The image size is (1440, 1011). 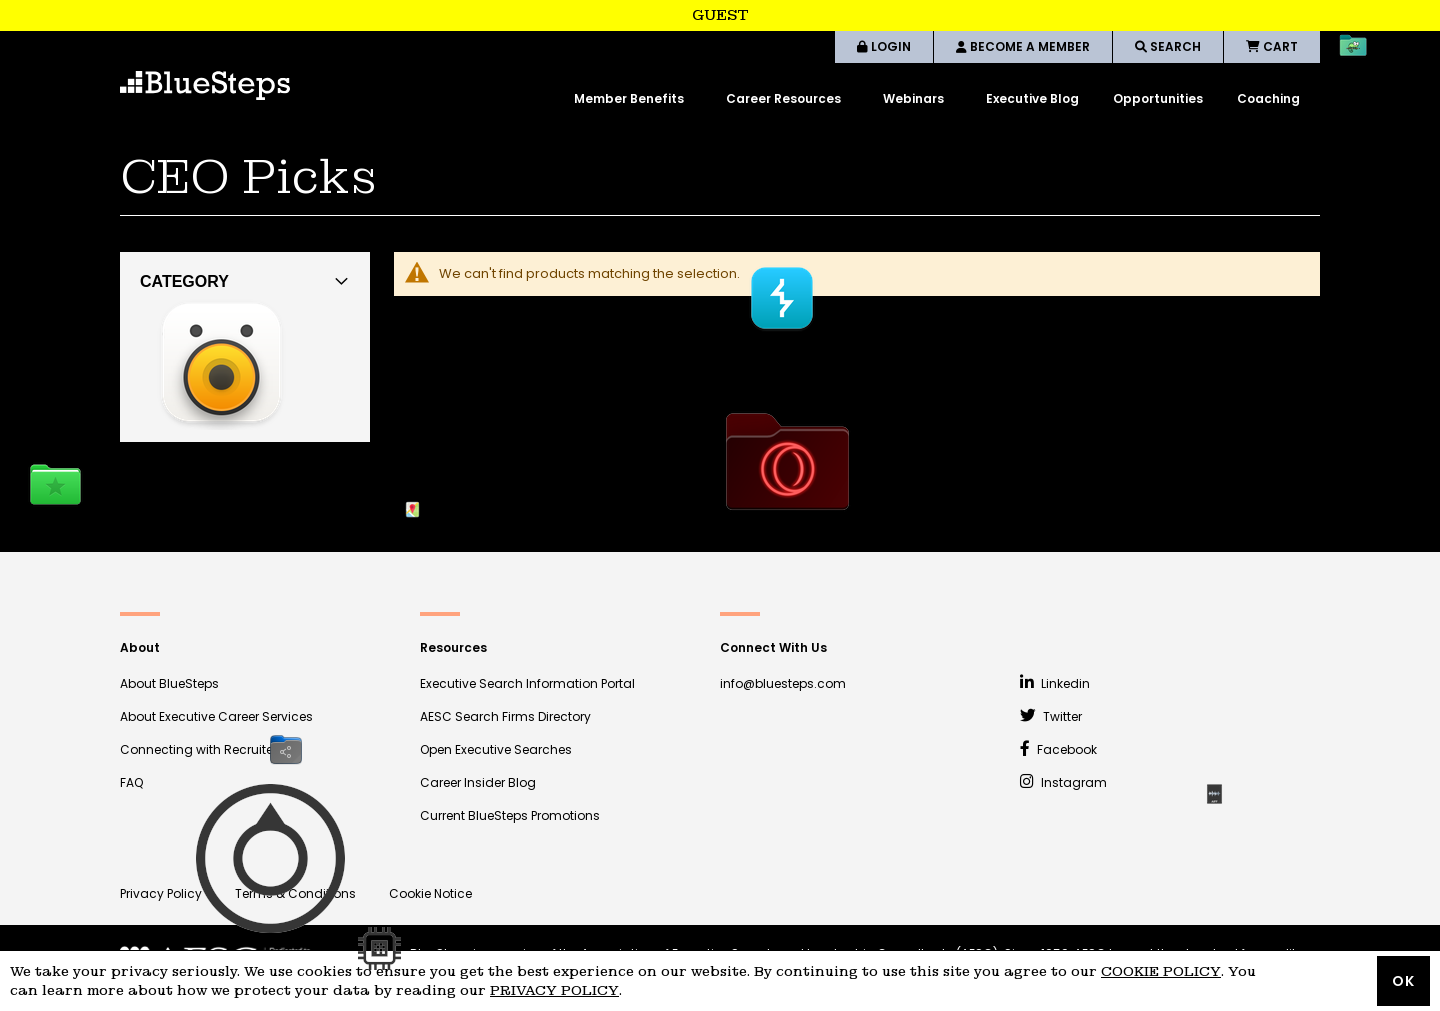 I want to click on open notepad++ project folder, so click(x=1353, y=46).